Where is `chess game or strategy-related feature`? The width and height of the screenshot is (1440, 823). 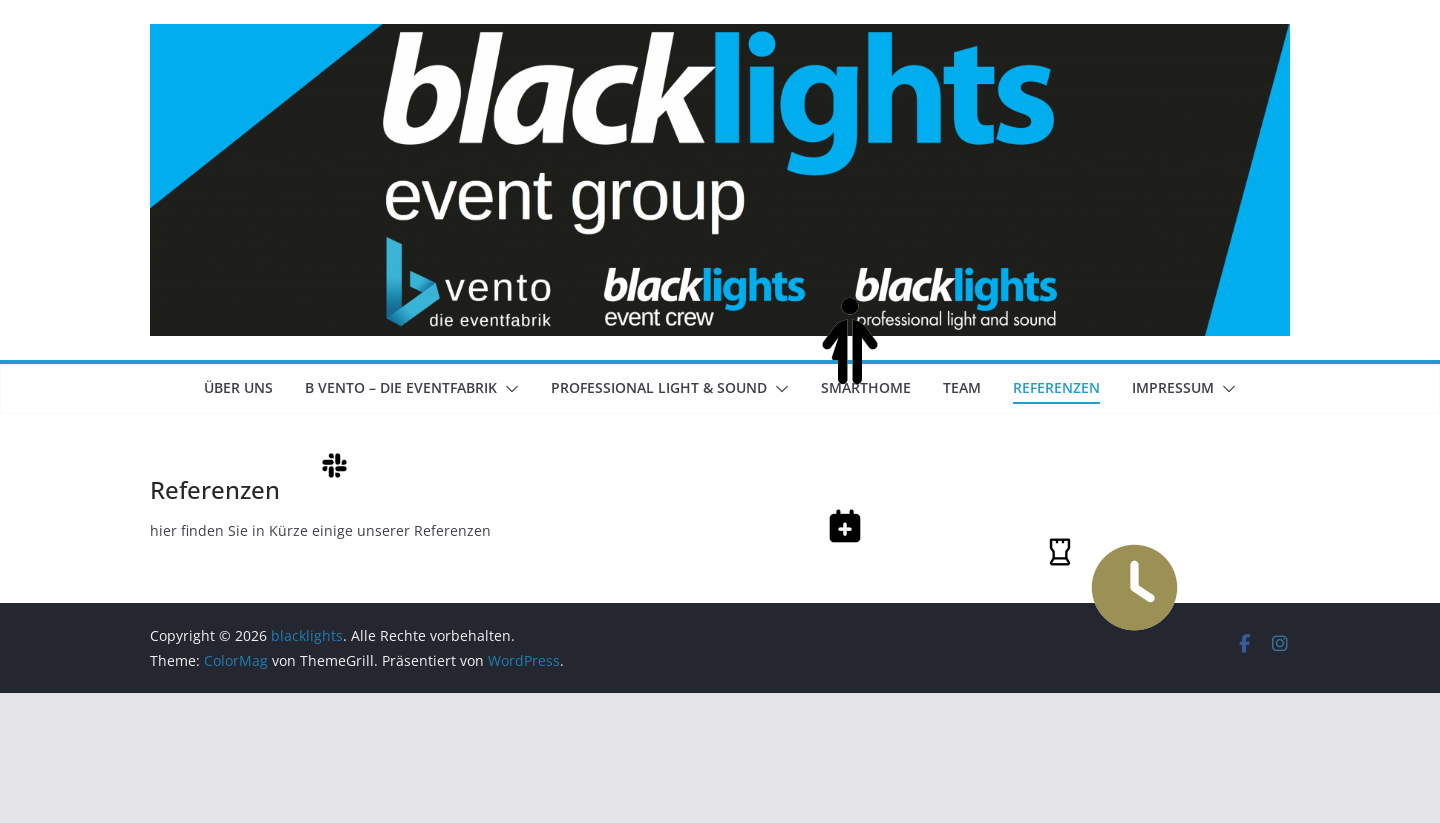
chess game or strategy-related feature is located at coordinates (1060, 552).